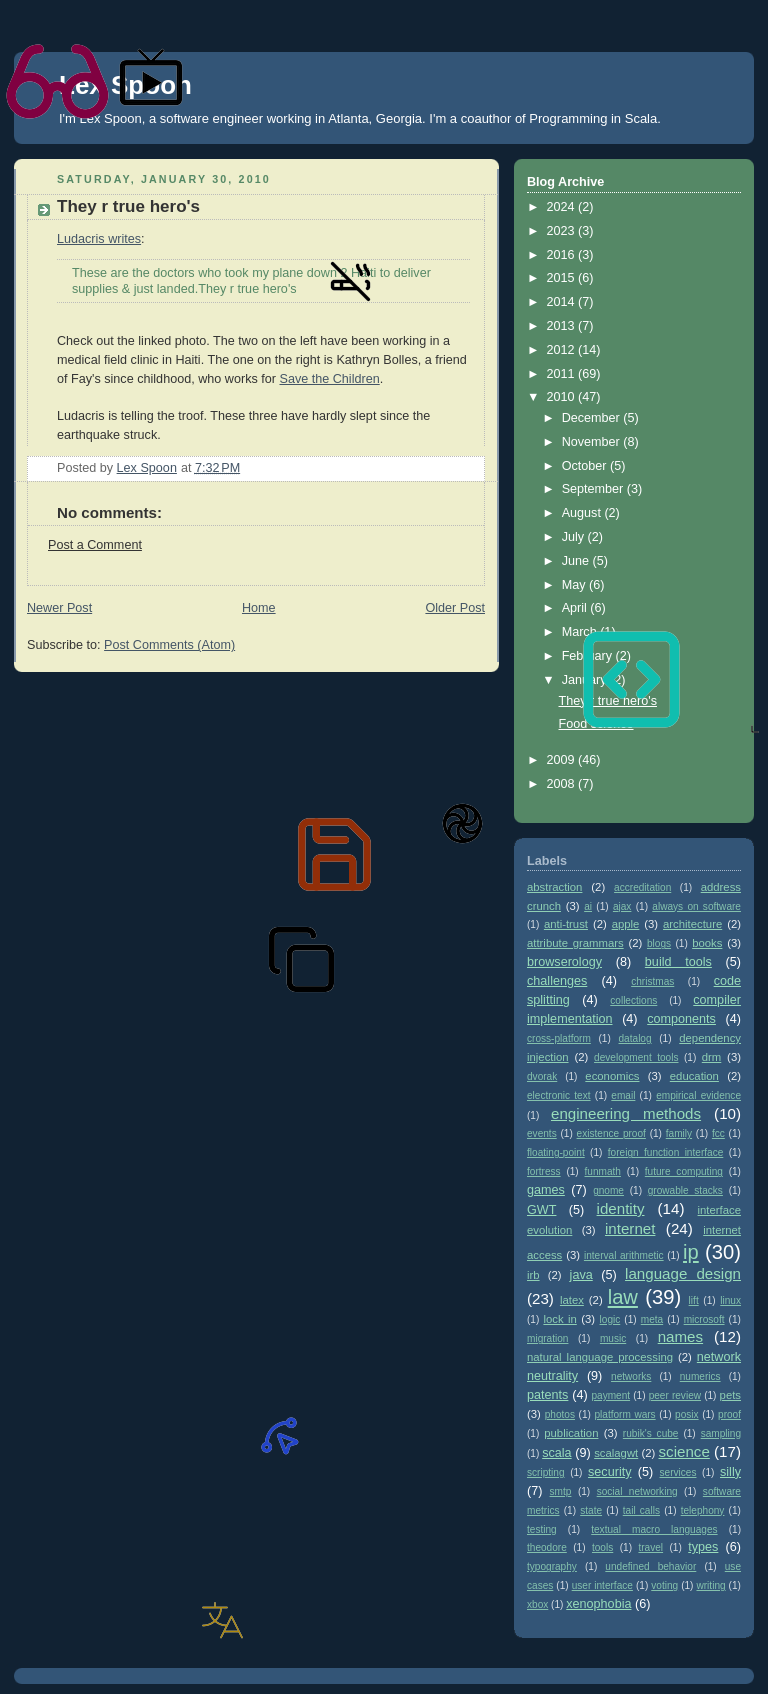 This screenshot has height=1694, width=768. What do you see at coordinates (350, 281) in the screenshot?
I see `no smoking allowed in this area` at bounding box center [350, 281].